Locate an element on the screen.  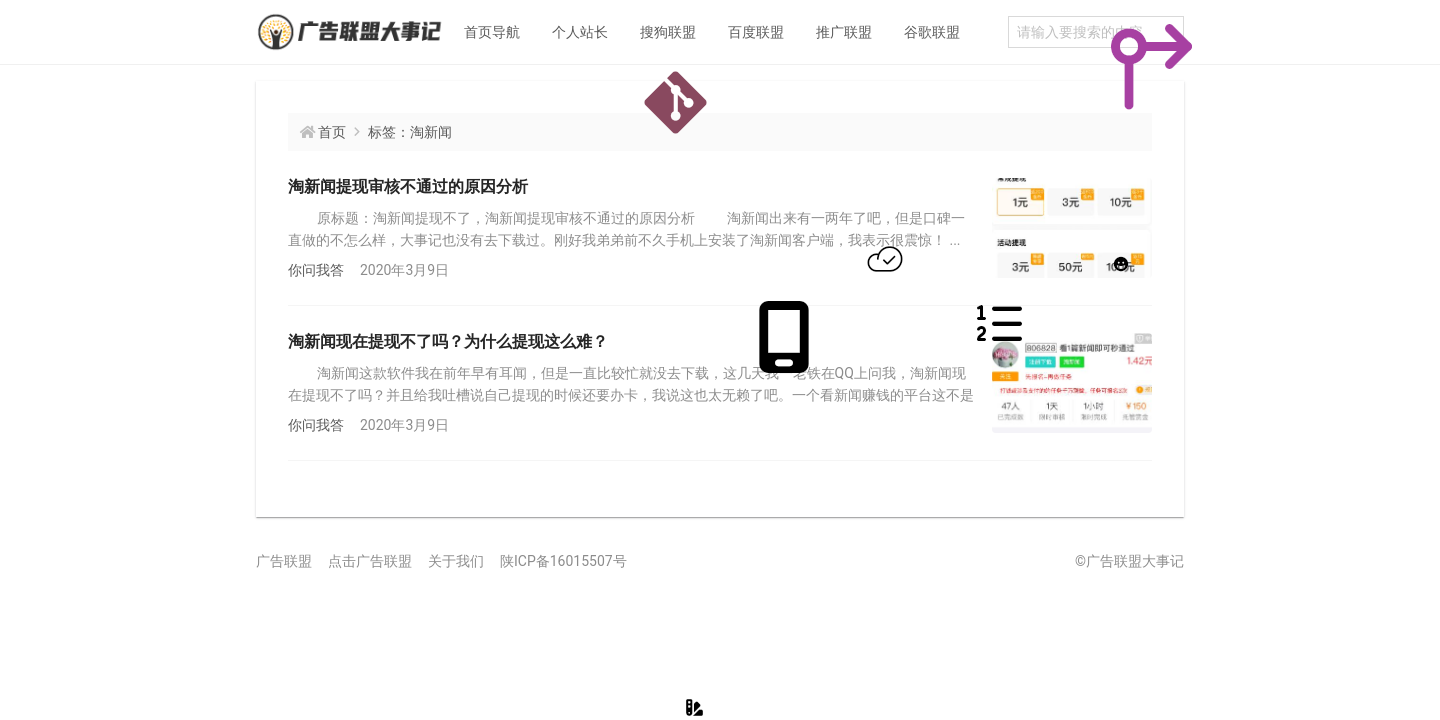
create a numbered list is located at coordinates (1001, 323).